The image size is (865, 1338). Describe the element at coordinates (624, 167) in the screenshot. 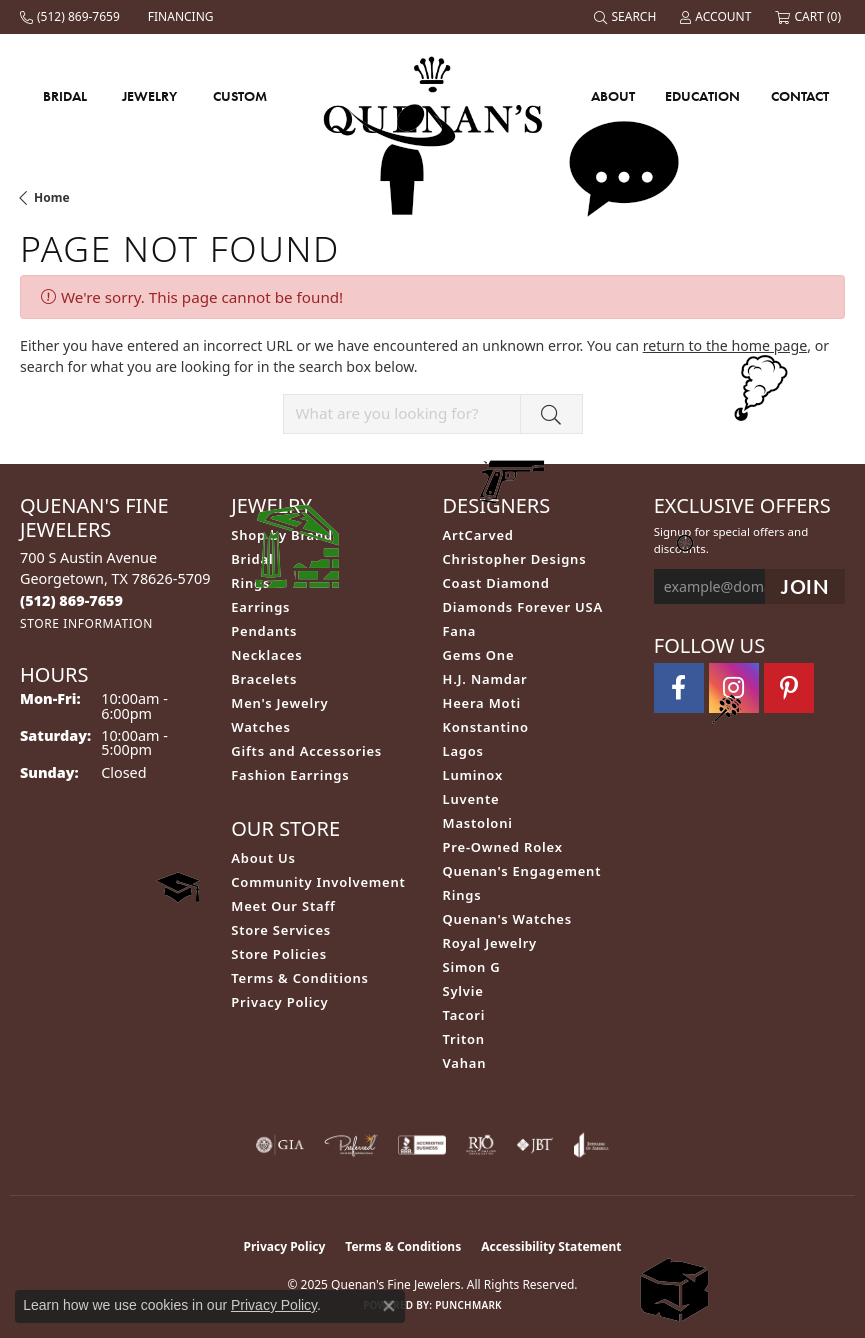

I see `compose a new message or chat` at that location.